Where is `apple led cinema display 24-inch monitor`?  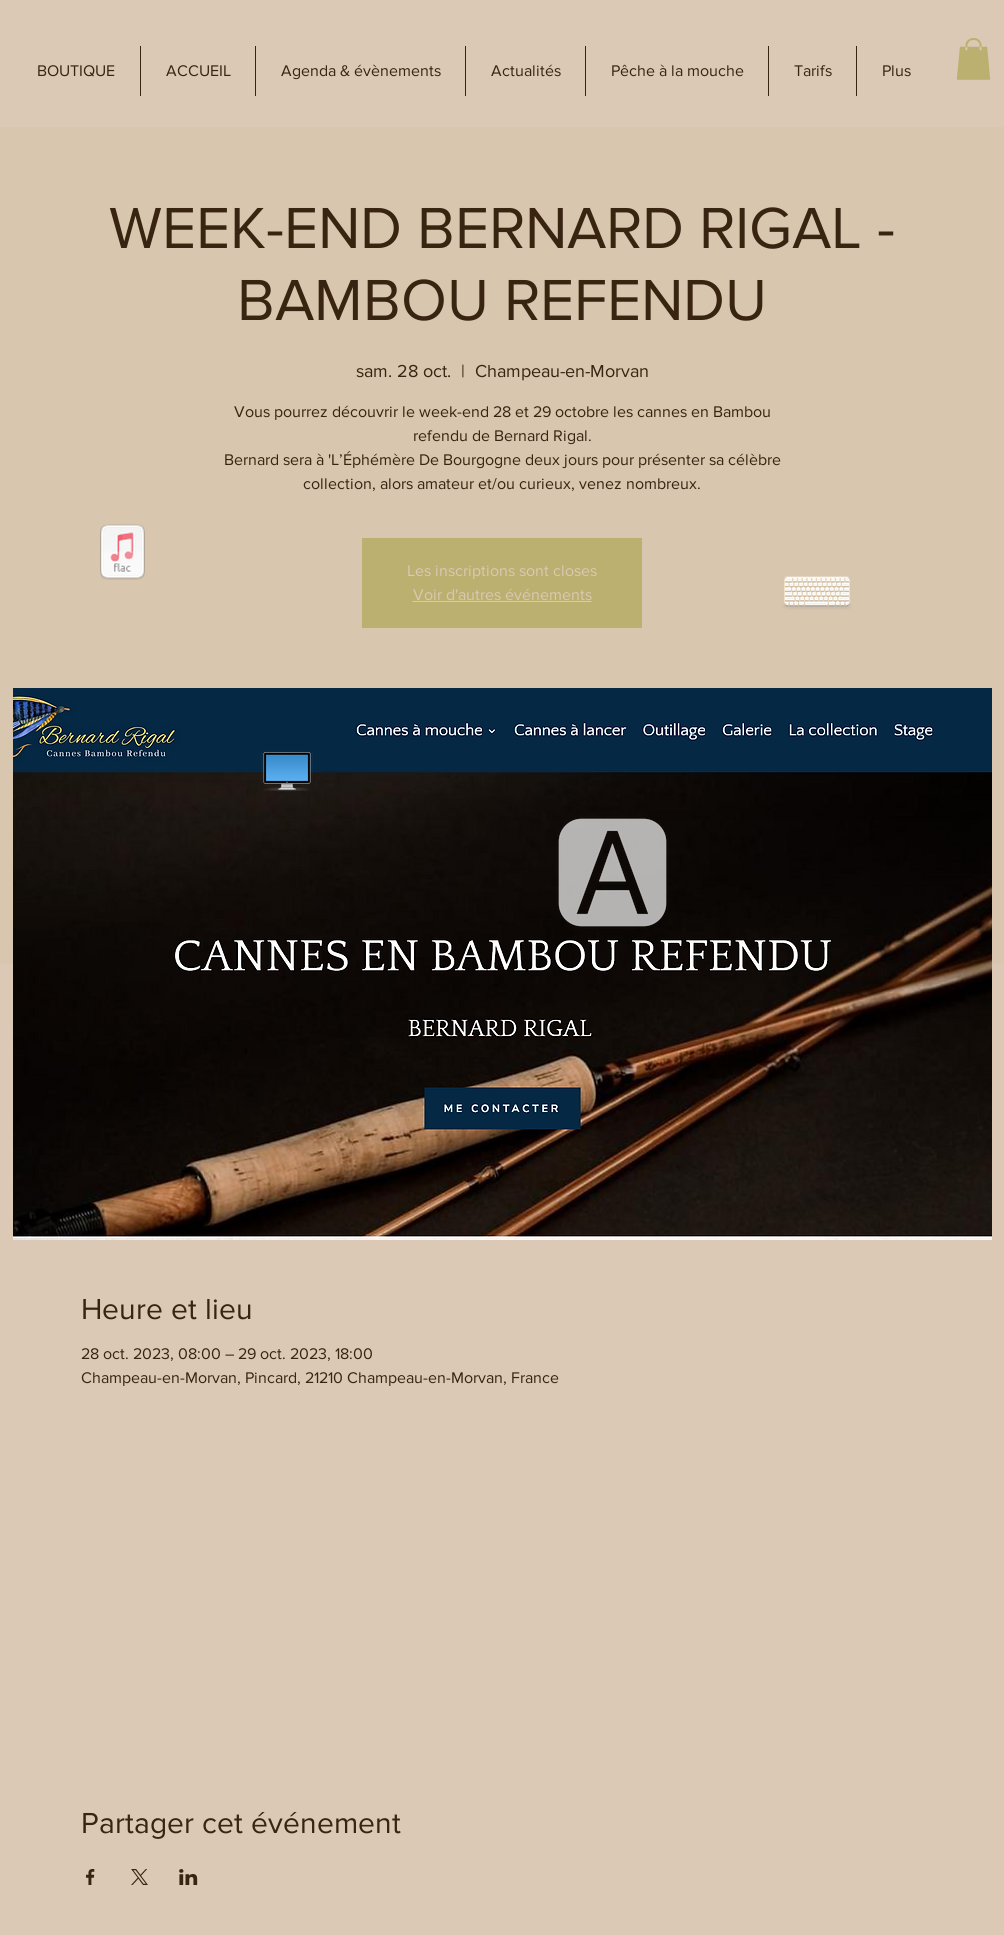
apple led cinema display 24-inch monitor is located at coordinates (287, 763).